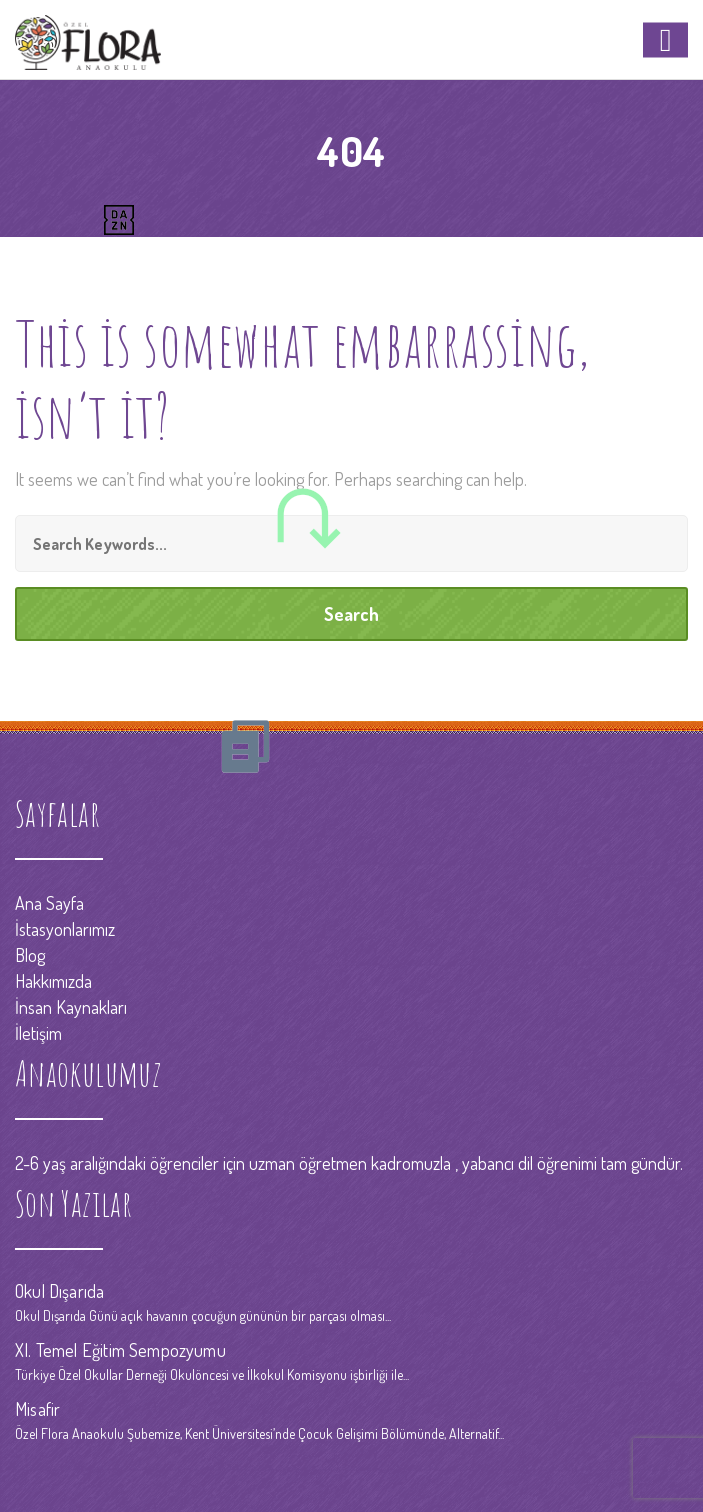  What do you see at coordinates (245, 746) in the screenshot?
I see `copy file to clipboard` at bounding box center [245, 746].